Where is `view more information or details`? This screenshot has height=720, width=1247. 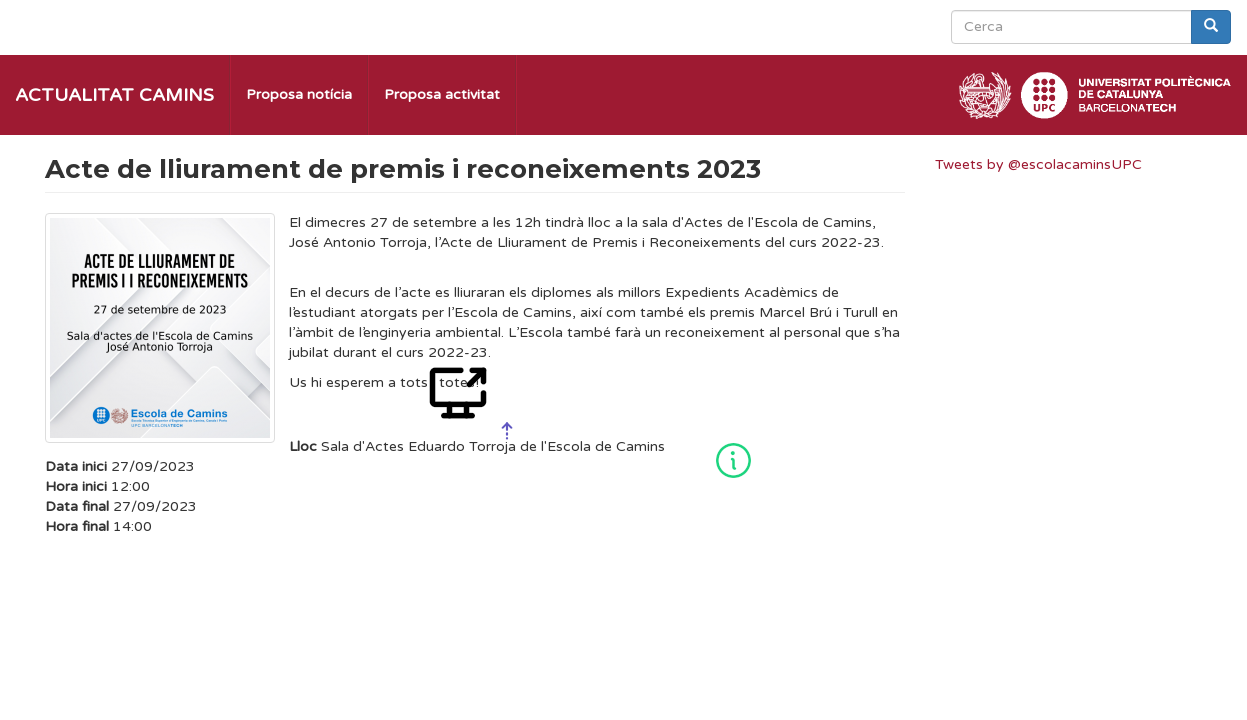
view more information or details is located at coordinates (733, 460).